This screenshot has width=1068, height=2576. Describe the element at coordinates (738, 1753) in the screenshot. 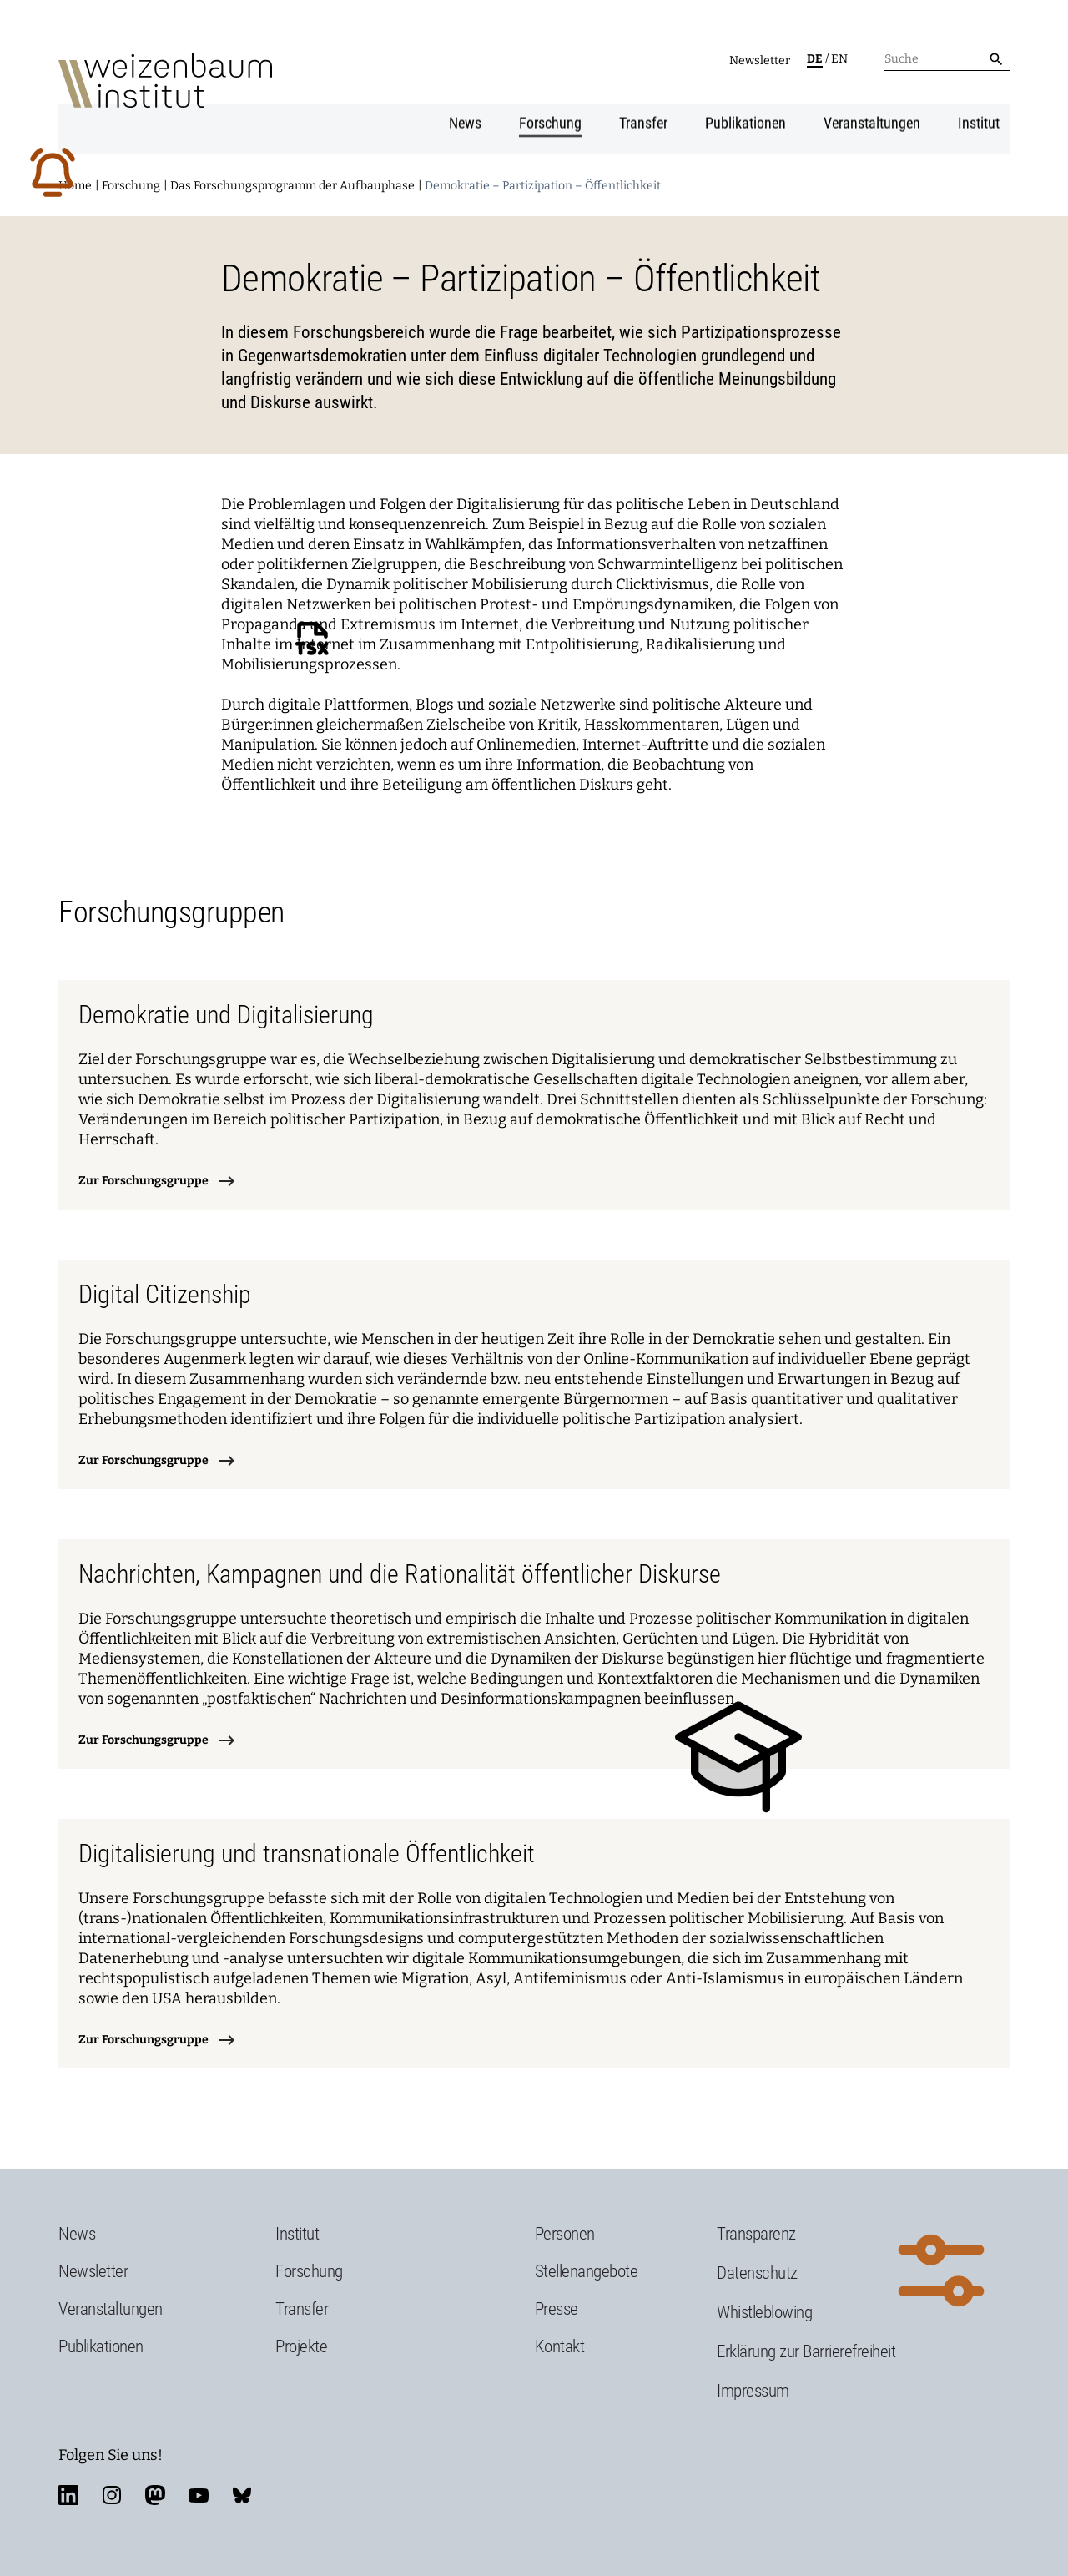

I see `access education or learning resources` at that location.